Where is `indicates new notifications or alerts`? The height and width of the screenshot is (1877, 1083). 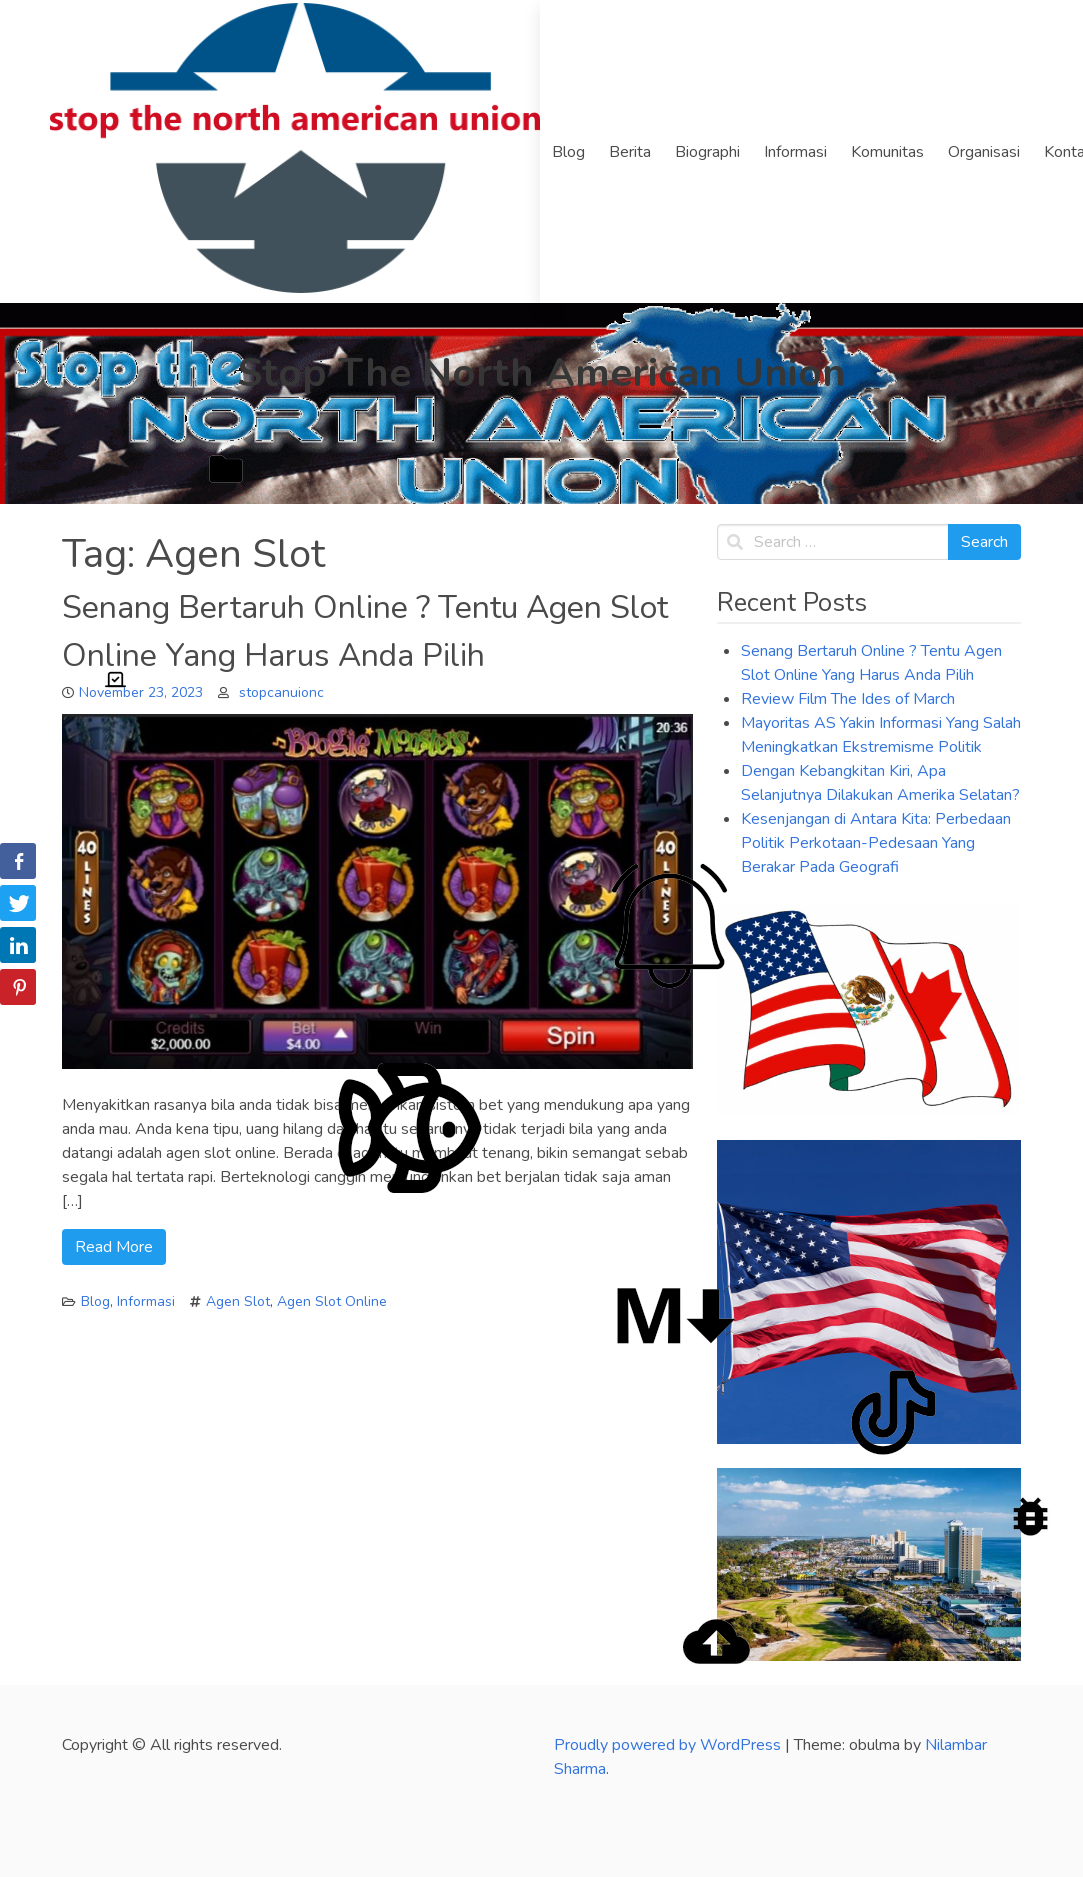 indicates new notifications or alerts is located at coordinates (669, 928).